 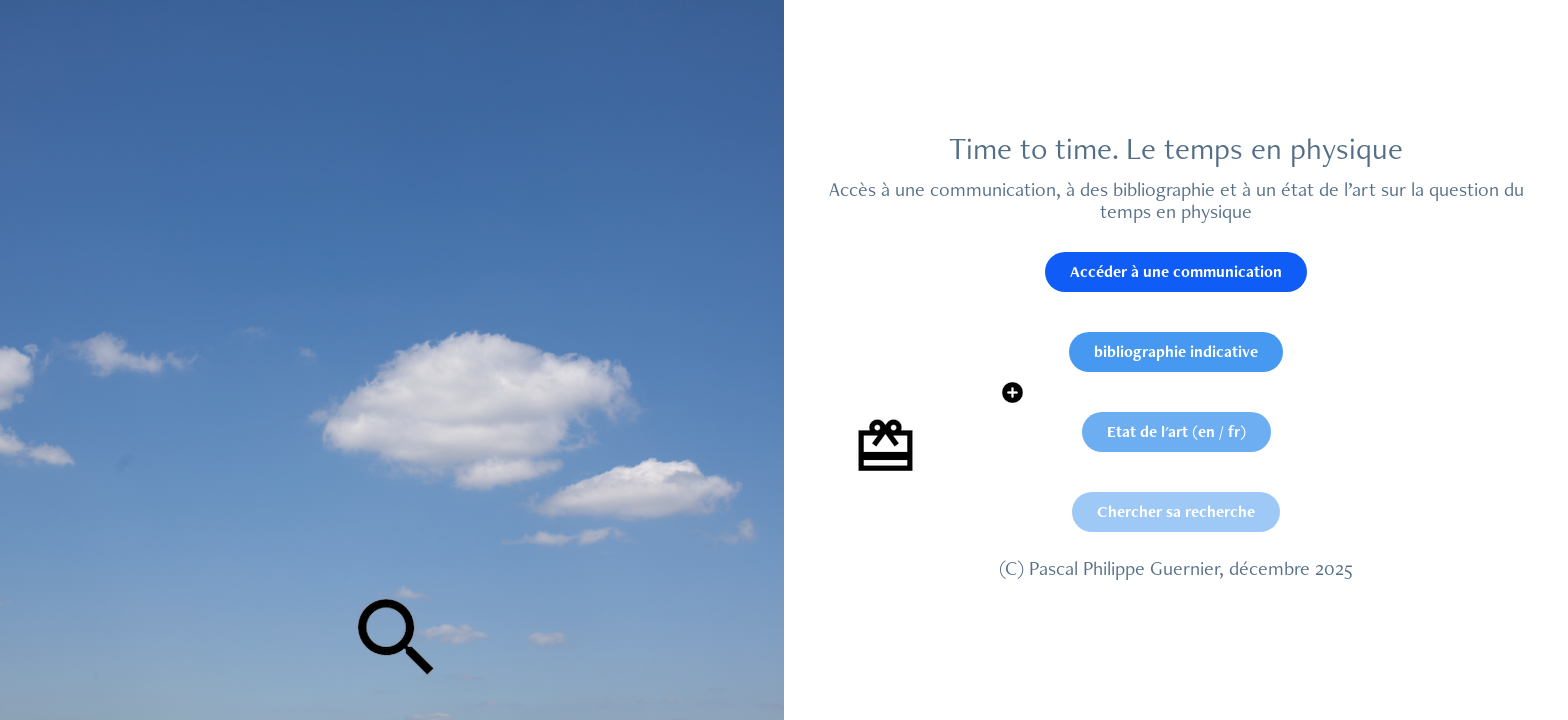 What do you see at coordinates (1012, 392) in the screenshot?
I see `add a new item` at bounding box center [1012, 392].